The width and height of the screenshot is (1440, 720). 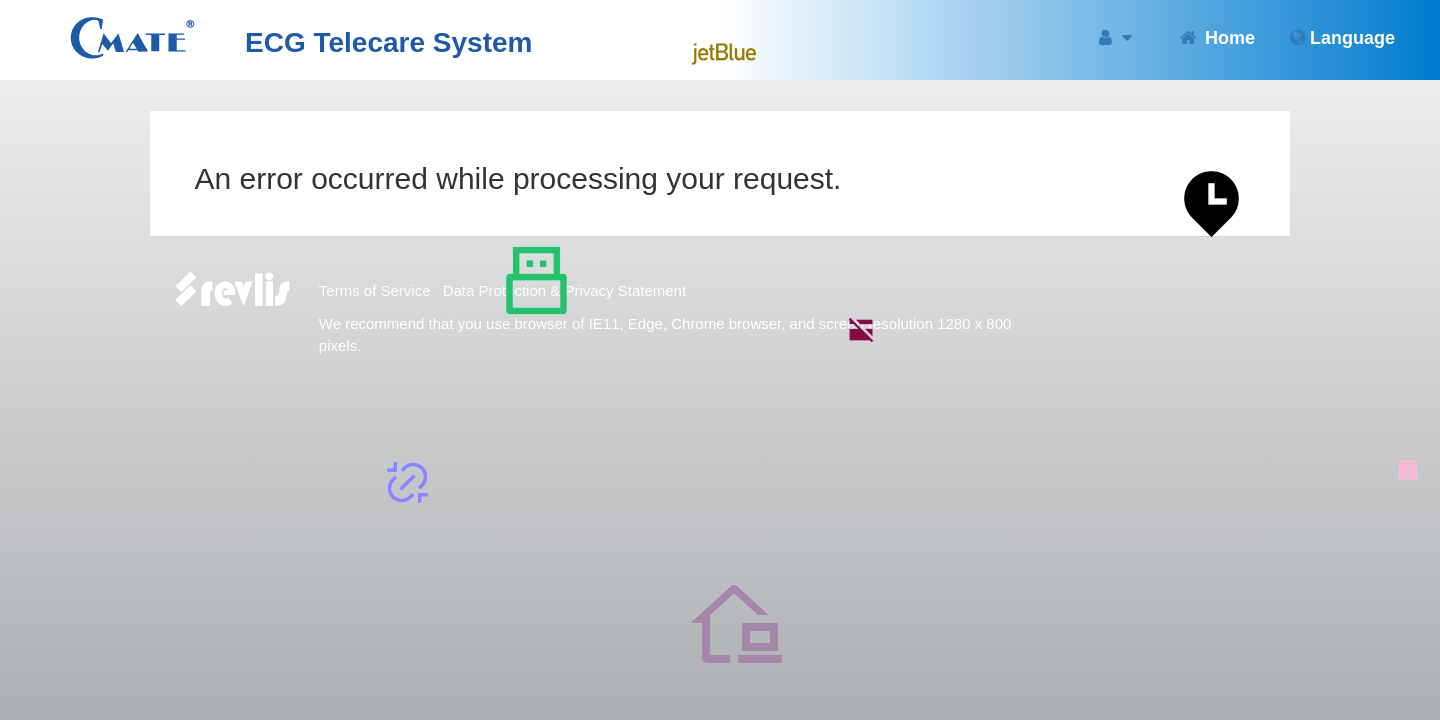 What do you see at coordinates (1408, 470) in the screenshot?
I see `find nearby hospitals` at bounding box center [1408, 470].